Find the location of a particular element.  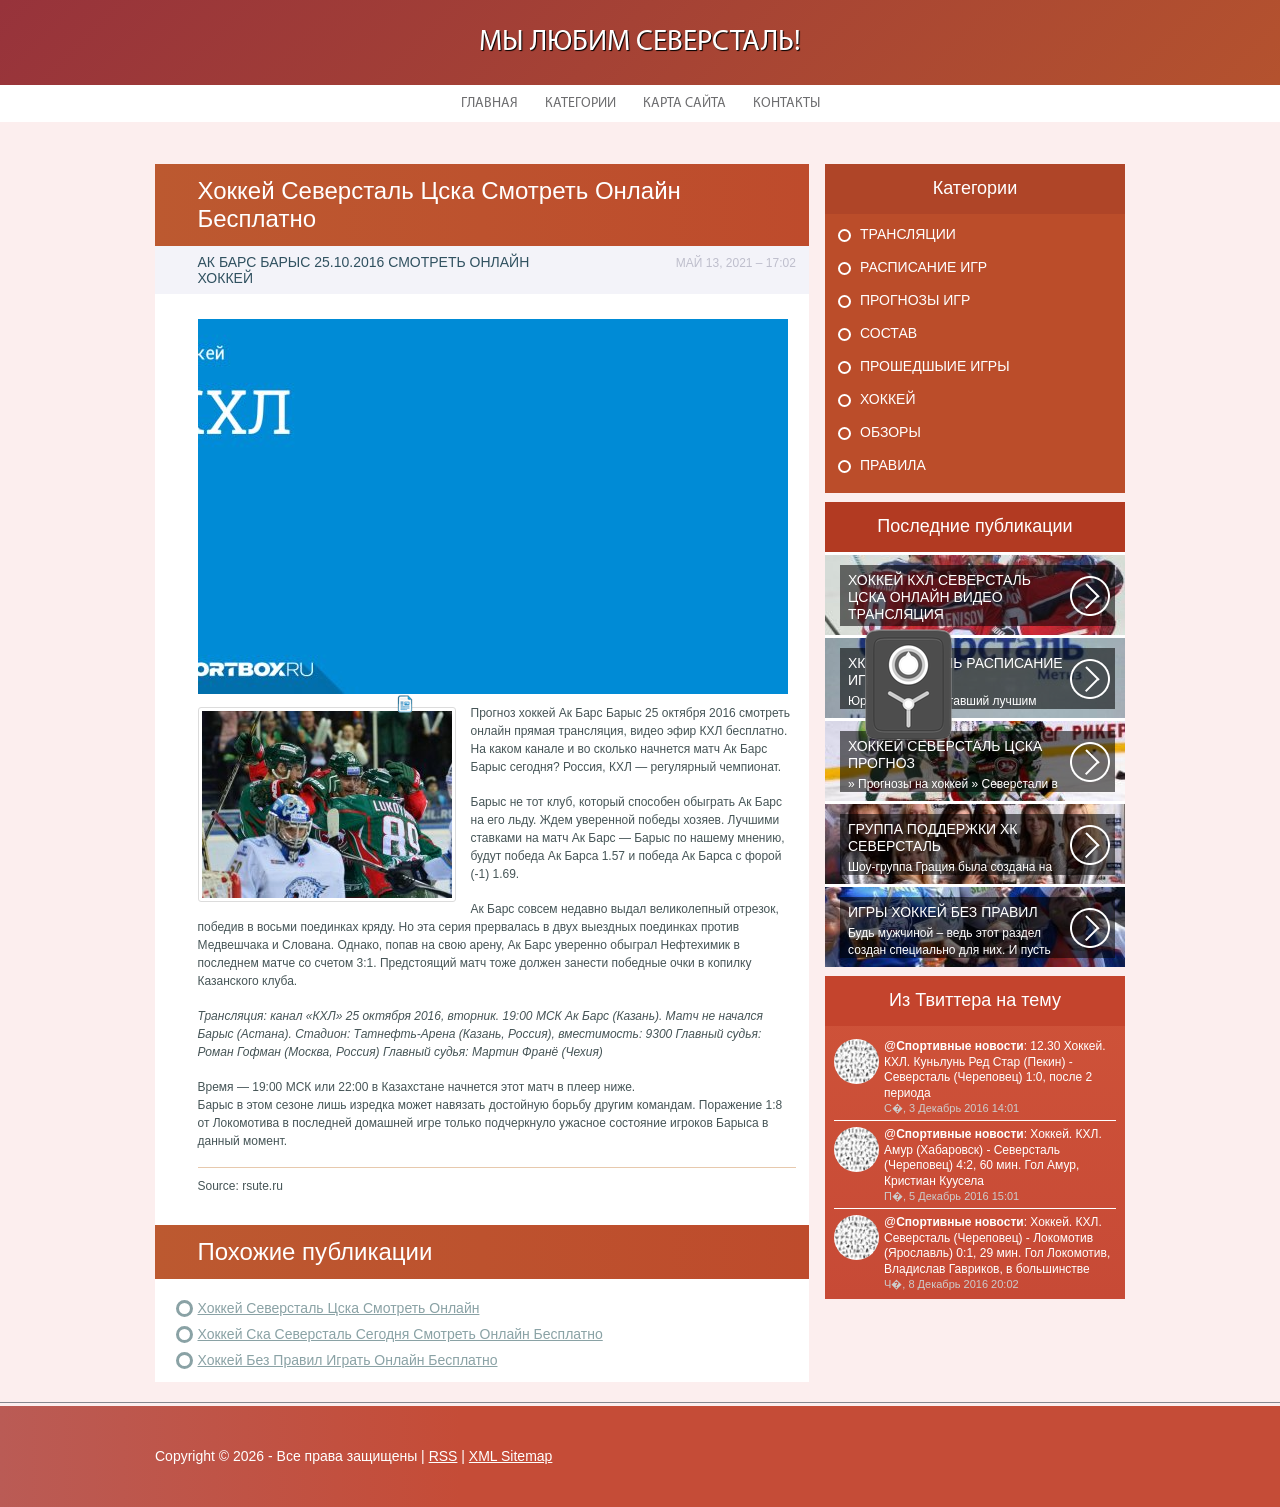

open a text document template file is located at coordinates (405, 704).